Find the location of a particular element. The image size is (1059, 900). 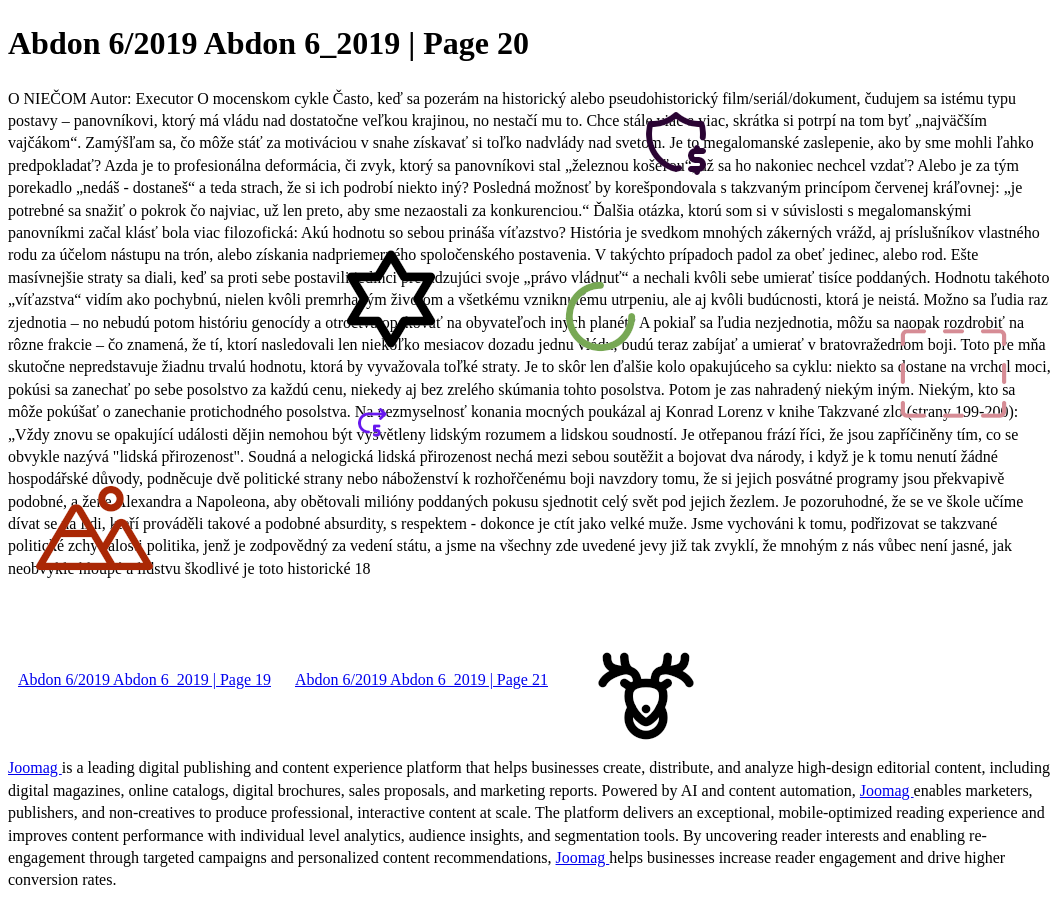

select or define a region is located at coordinates (953, 373).